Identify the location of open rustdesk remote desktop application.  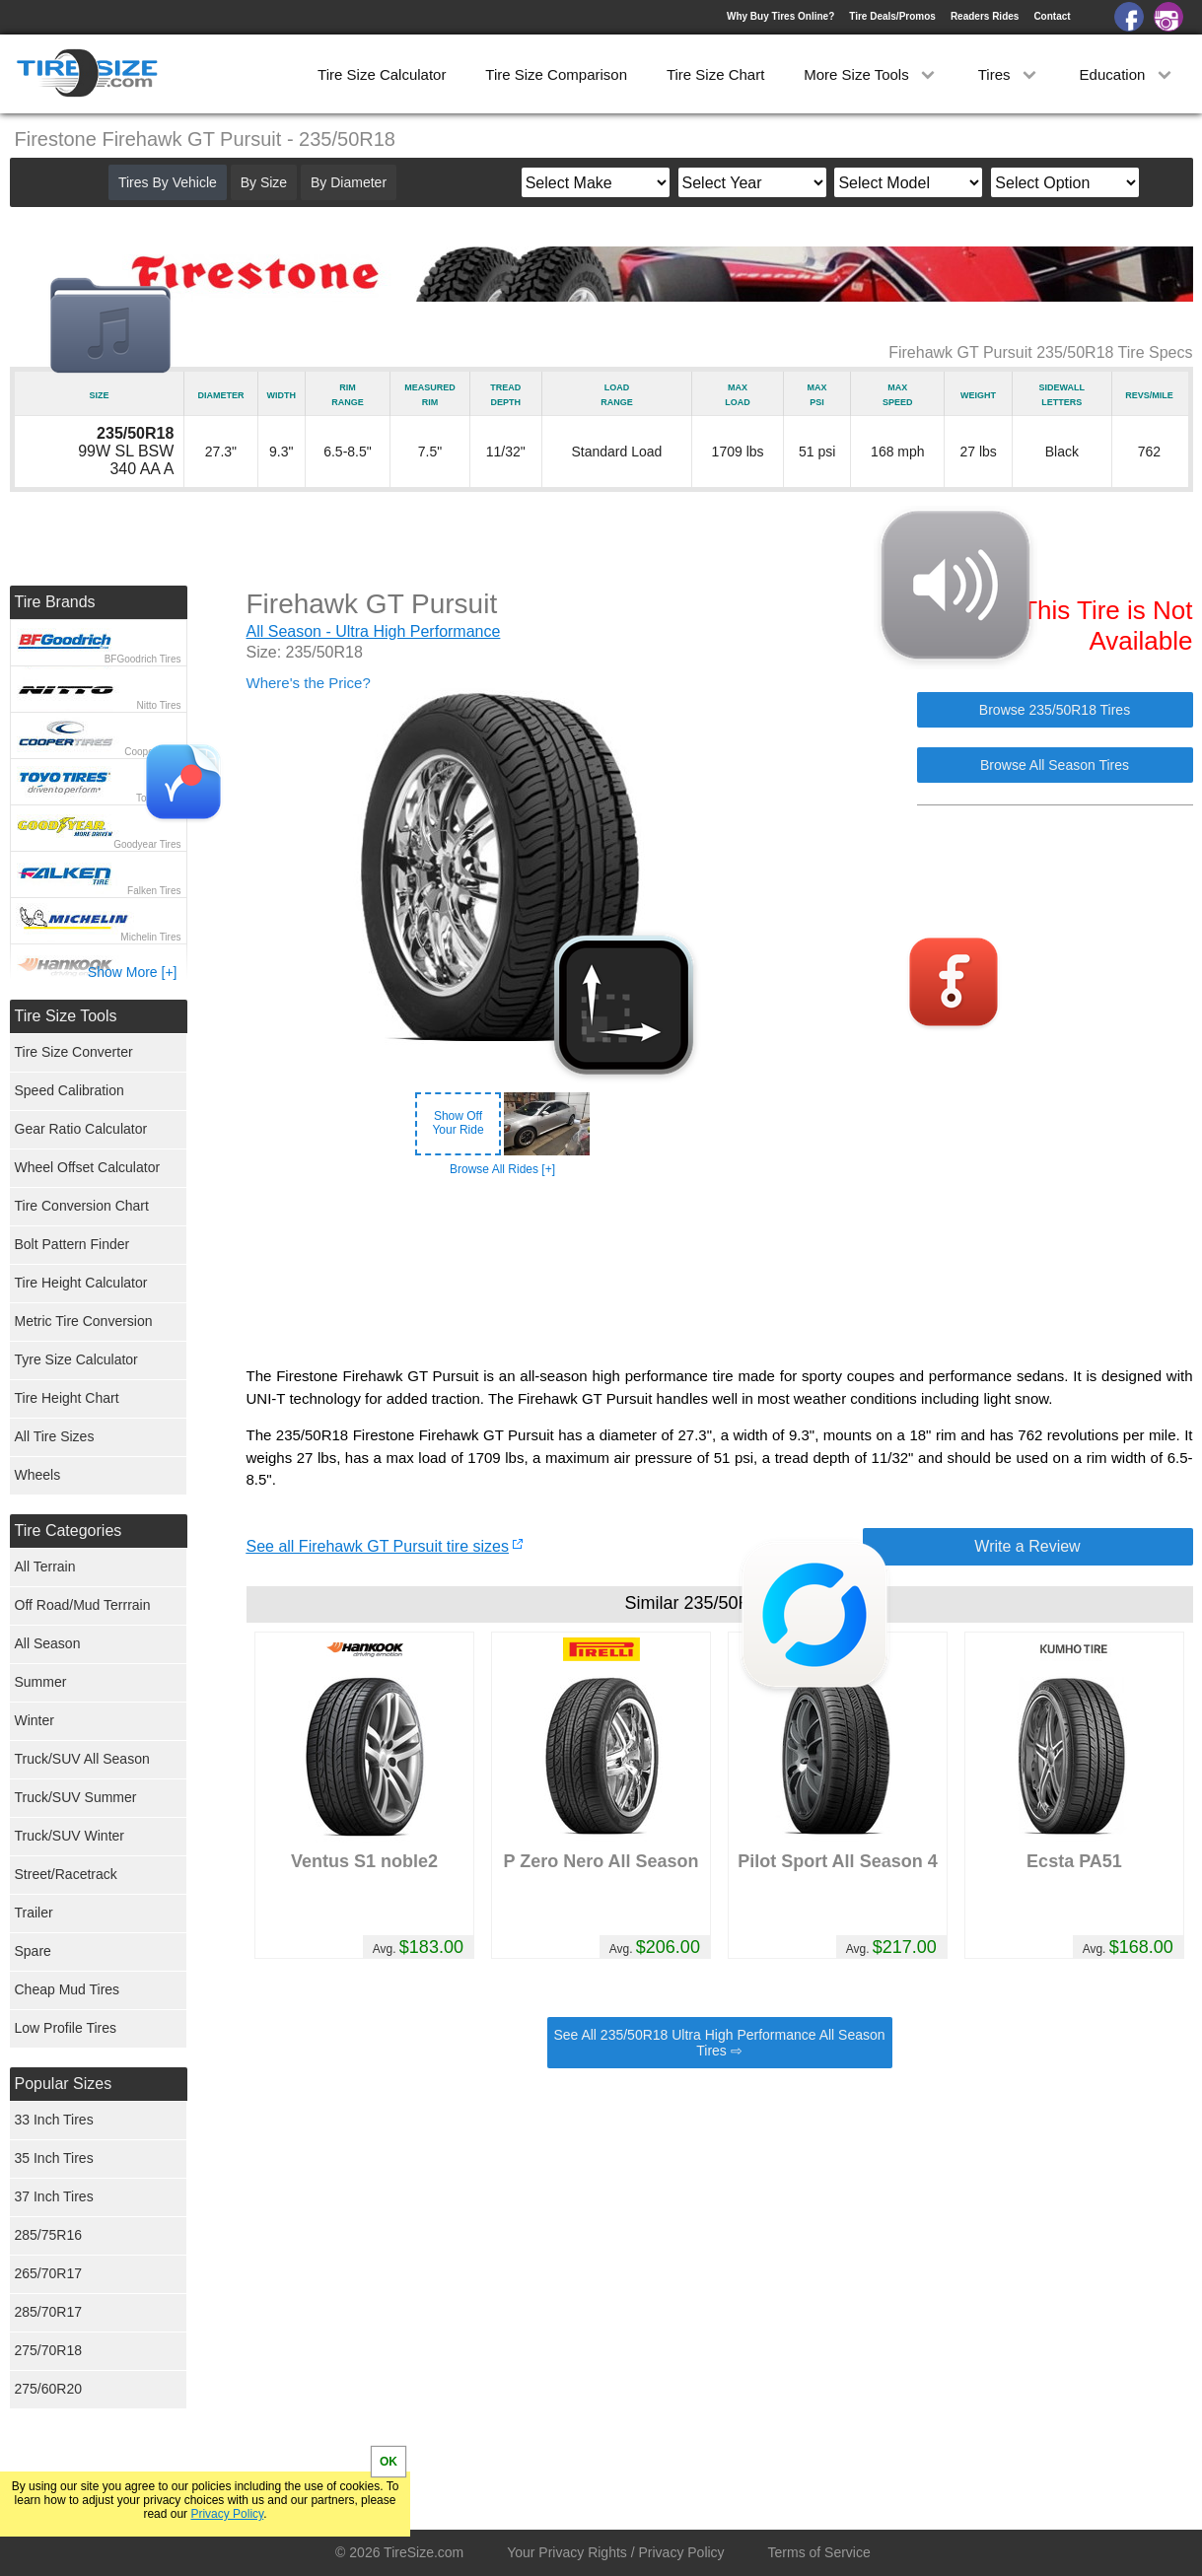
(814, 1615).